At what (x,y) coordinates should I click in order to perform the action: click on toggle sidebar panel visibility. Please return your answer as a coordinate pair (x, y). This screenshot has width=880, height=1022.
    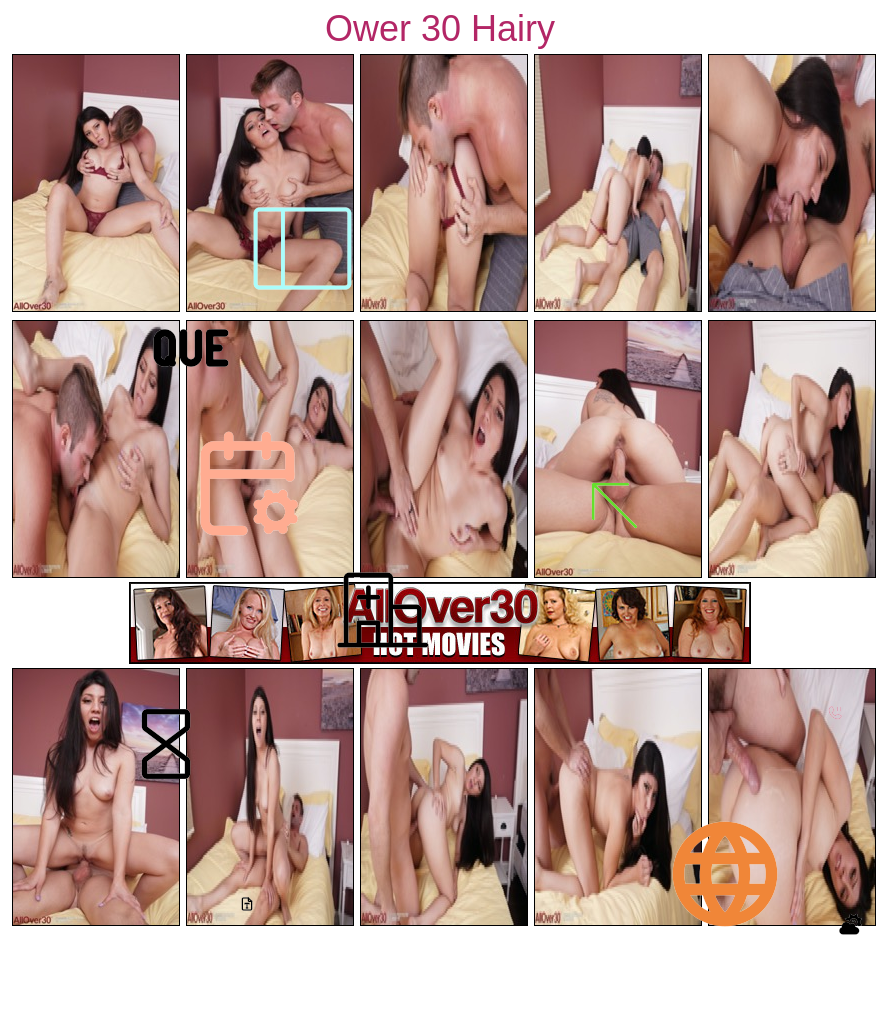
    Looking at the image, I should click on (302, 248).